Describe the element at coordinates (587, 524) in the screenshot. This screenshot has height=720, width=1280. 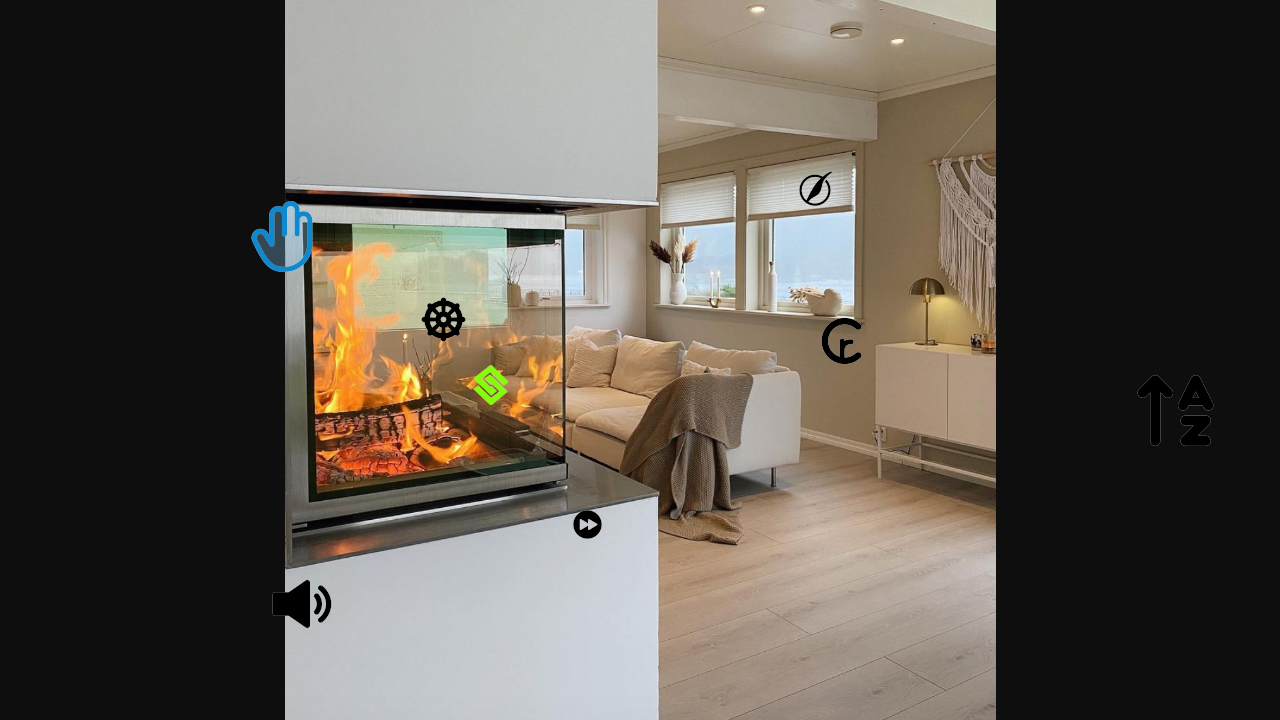
I see `skip forward to the next track` at that location.